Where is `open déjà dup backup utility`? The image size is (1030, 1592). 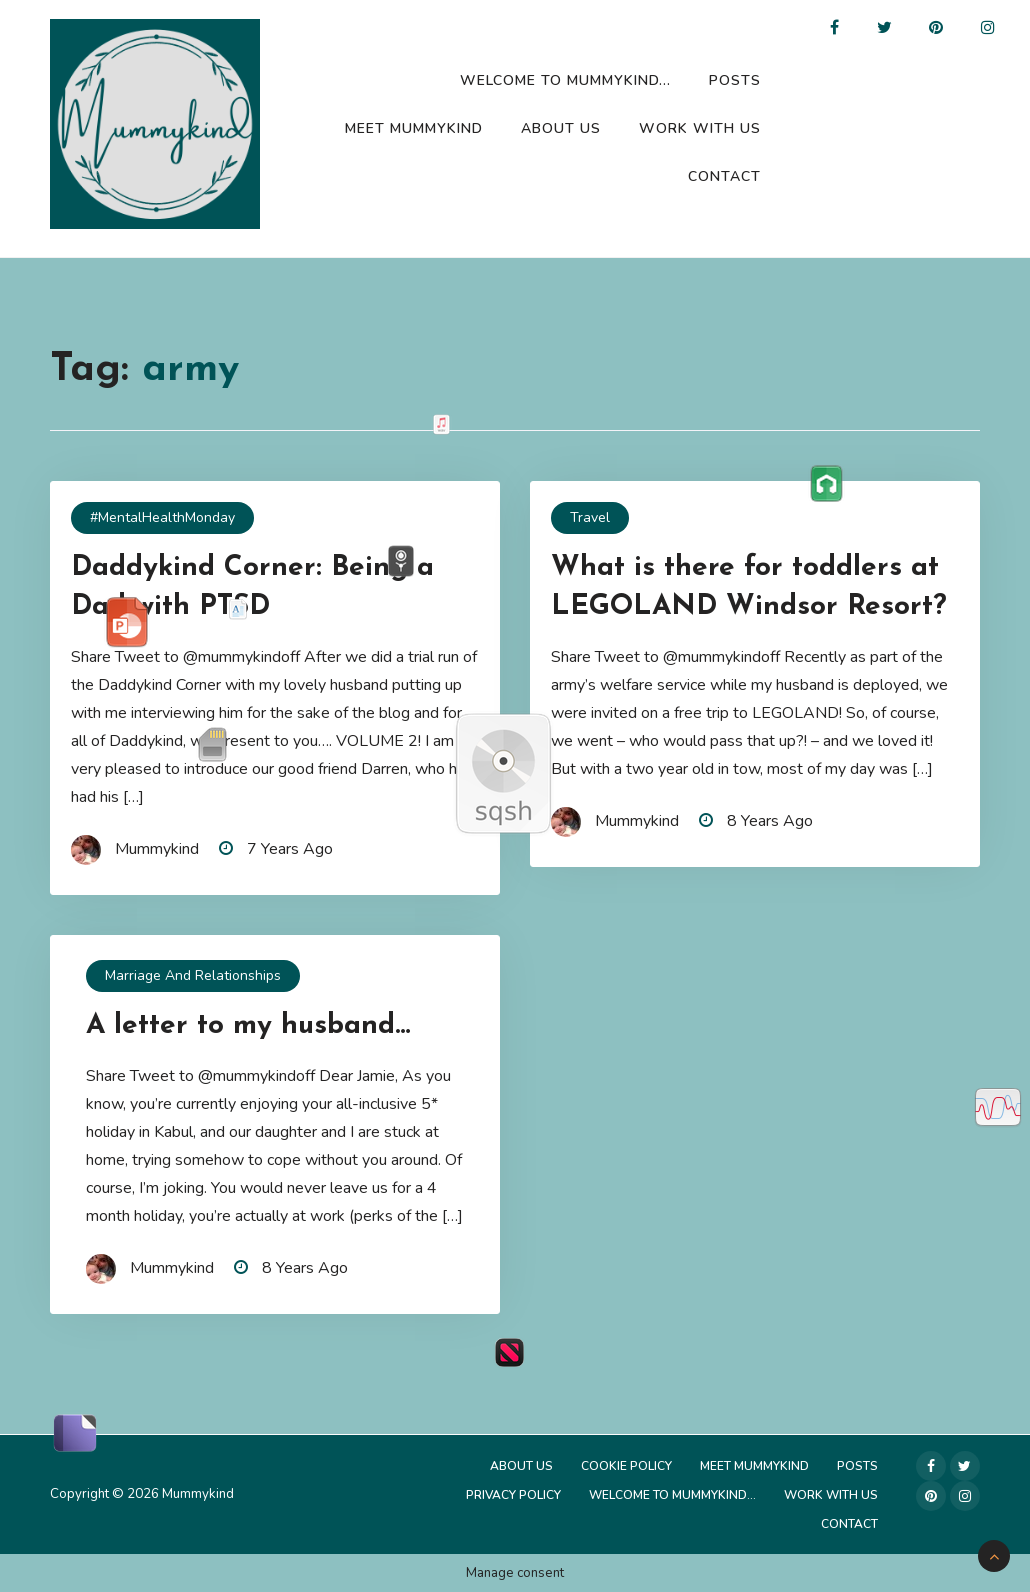
open déjà dup backup utility is located at coordinates (401, 561).